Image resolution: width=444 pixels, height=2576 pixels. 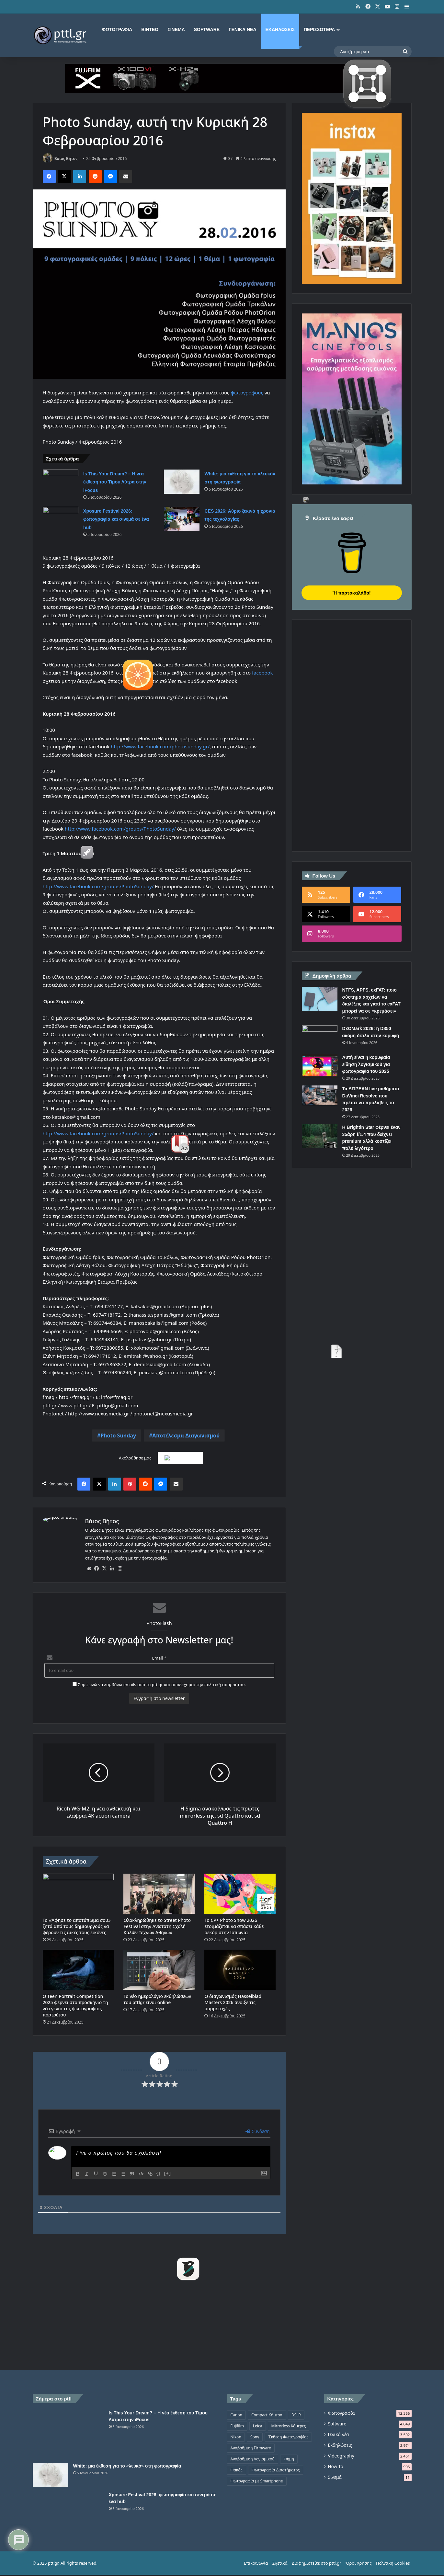 What do you see at coordinates (87, 852) in the screenshot?
I see `access startup and login session preferences` at bounding box center [87, 852].